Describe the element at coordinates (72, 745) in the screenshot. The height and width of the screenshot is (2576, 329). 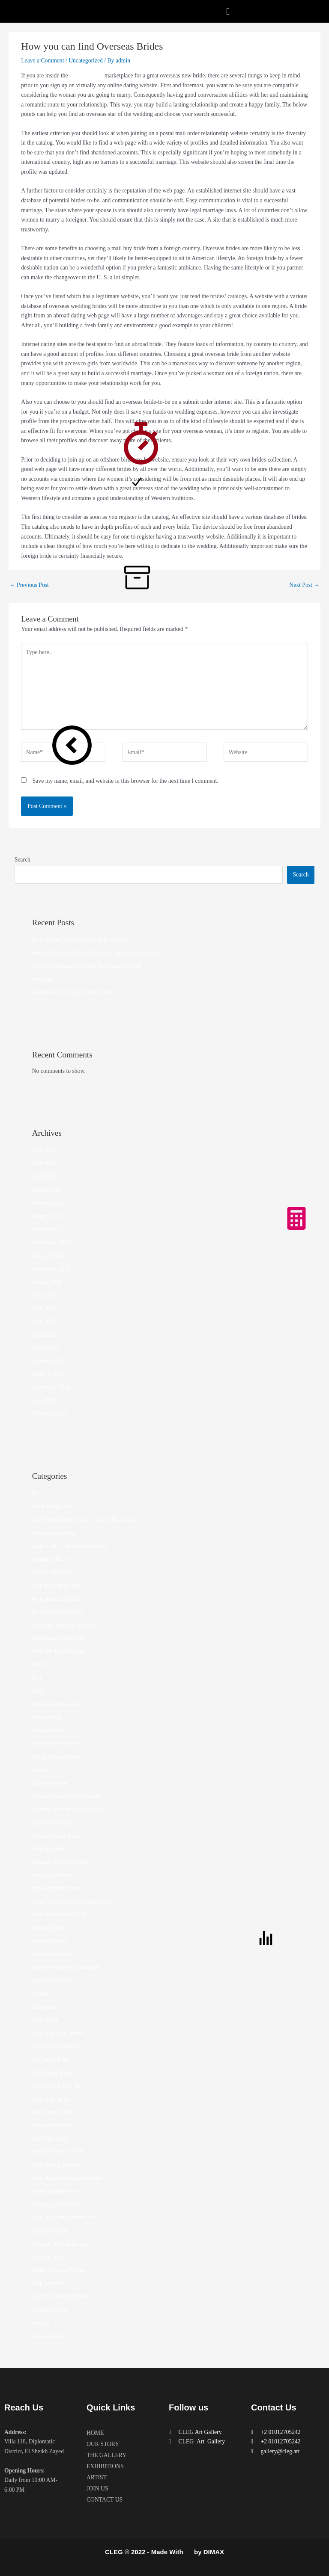
I see `go back to the previous screen` at that location.